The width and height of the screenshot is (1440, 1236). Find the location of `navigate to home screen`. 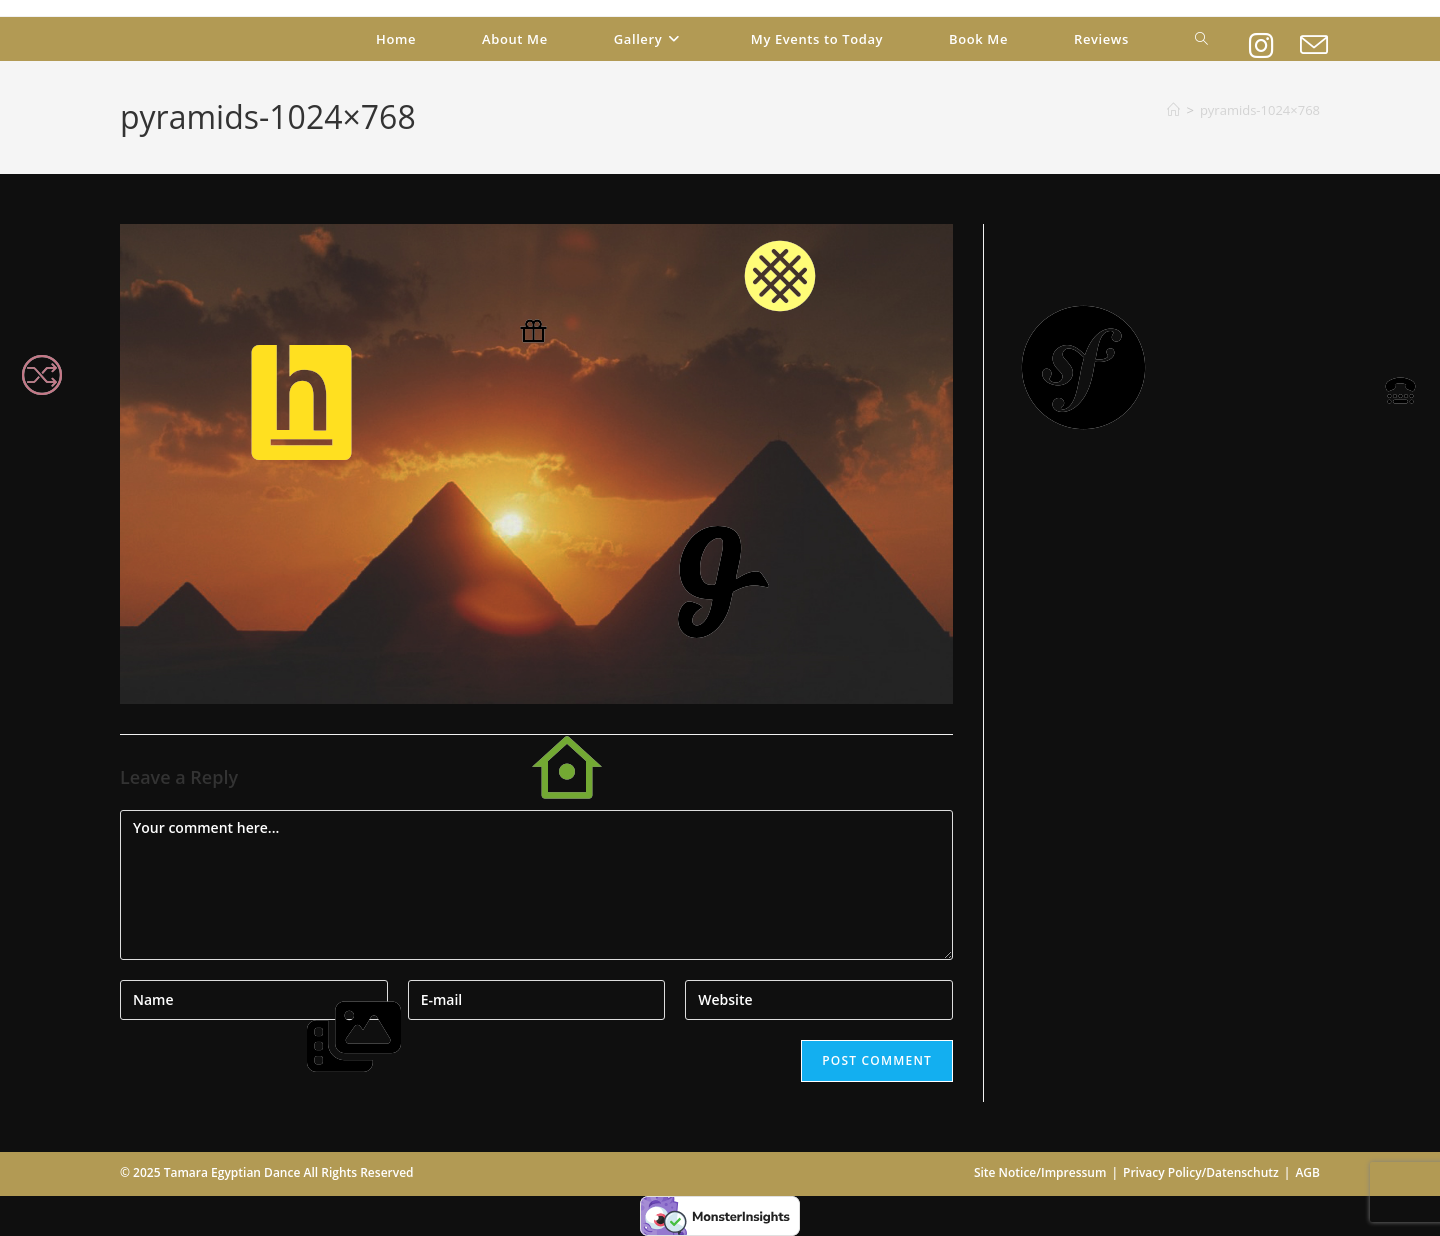

navigate to home screen is located at coordinates (567, 770).